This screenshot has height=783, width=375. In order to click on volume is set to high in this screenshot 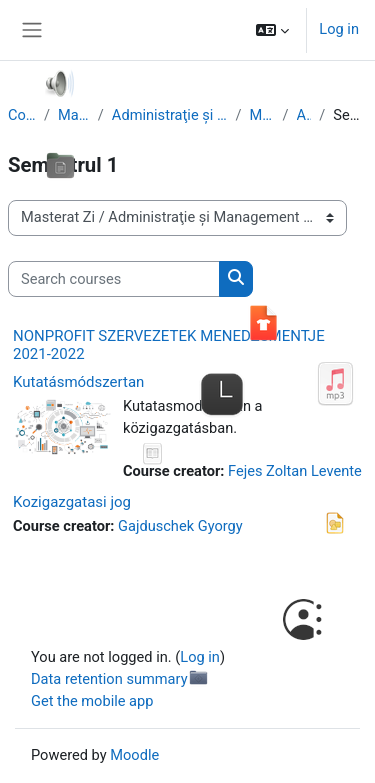, I will do `click(59, 83)`.